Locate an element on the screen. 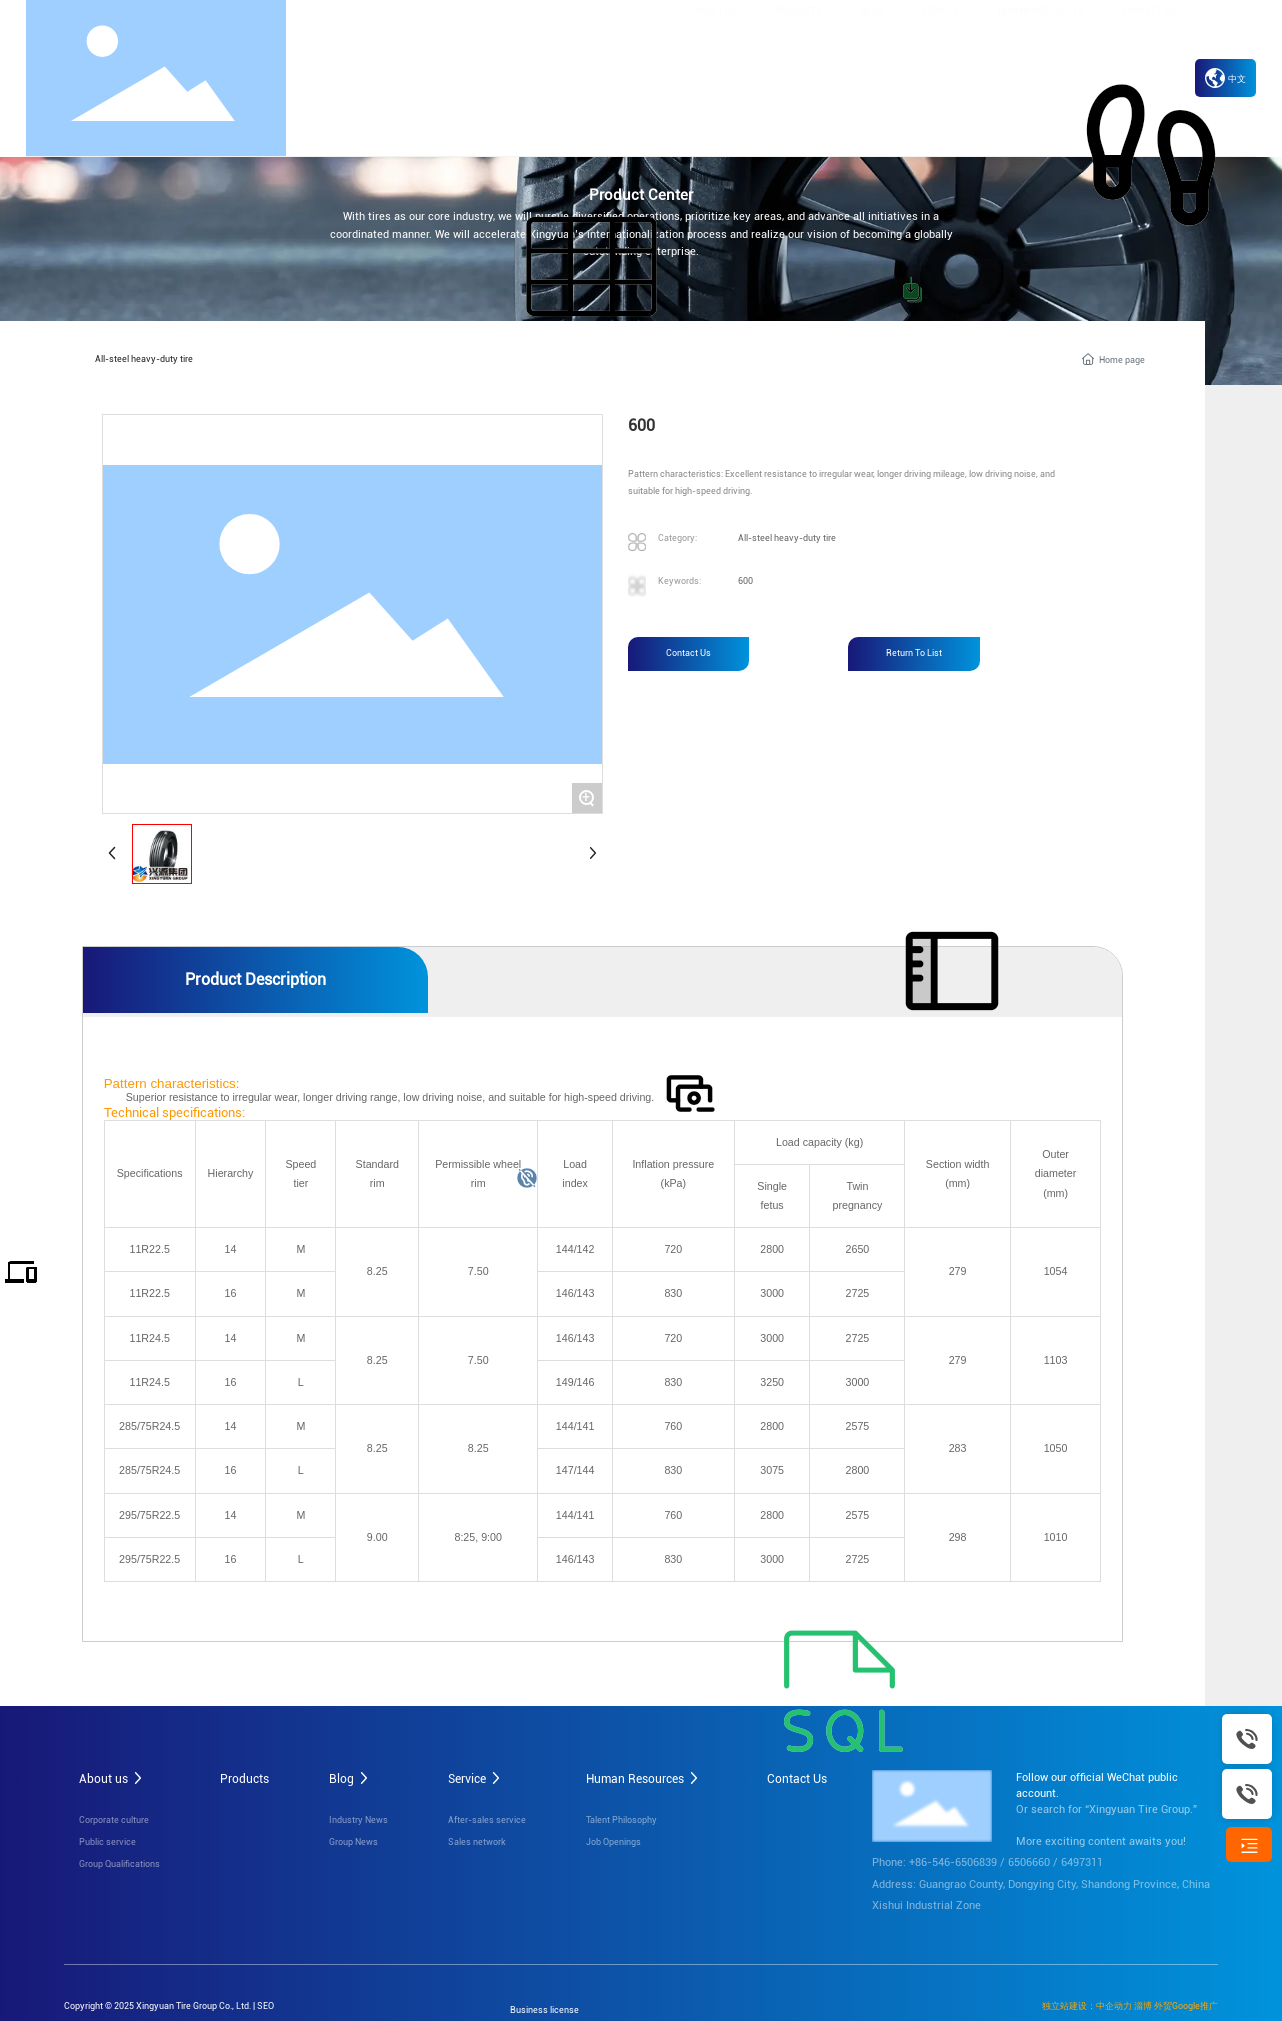 The image size is (1282, 2021). link or sync devices together is located at coordinates (21, 1272).